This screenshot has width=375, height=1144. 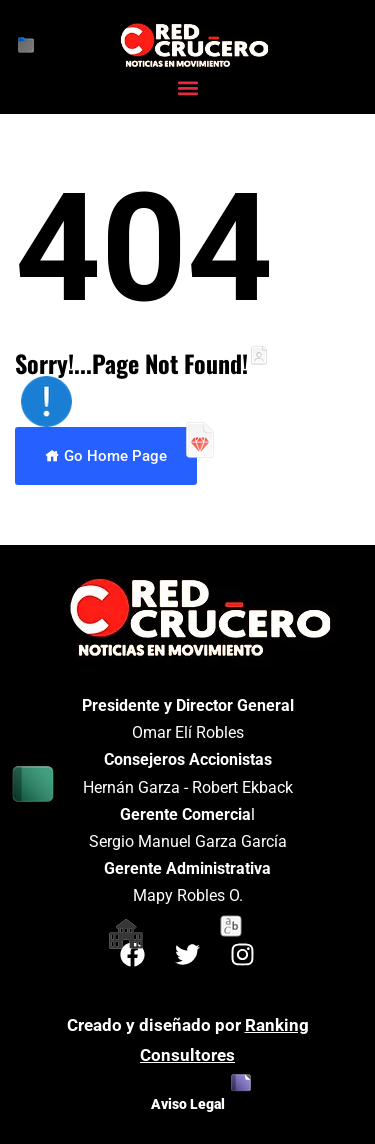 I want to click on open the font viewer application, so click(x=231, y=926).